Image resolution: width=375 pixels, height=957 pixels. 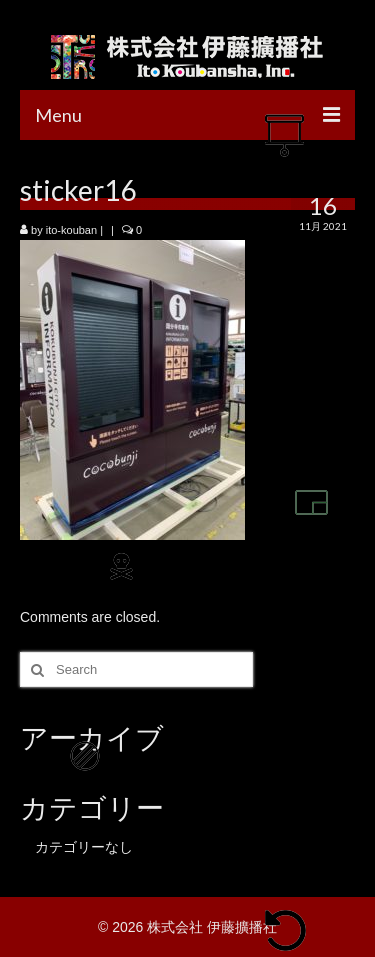 I want to click on enable picture-in-picture mode, so click(x=311, y=502).